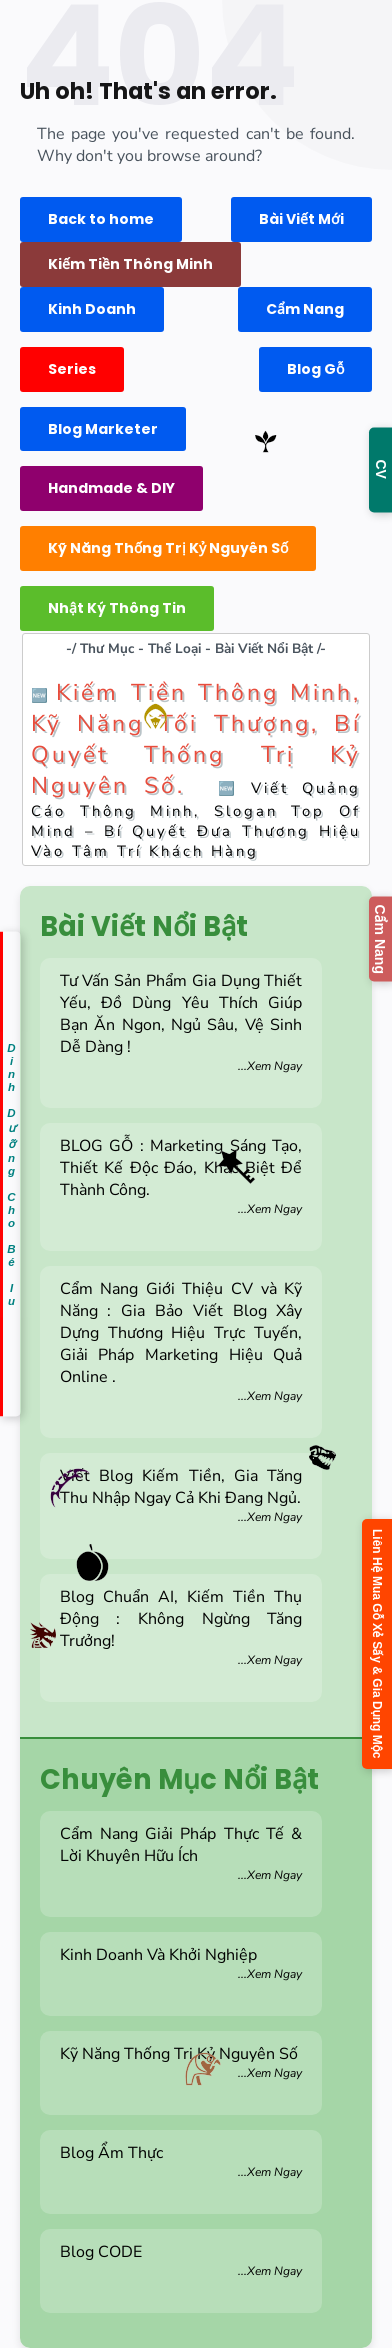 This screenshot has height=2348, width=392. I want to click on select the bat'leth weapon in a game inventory, so click(70, 1488).